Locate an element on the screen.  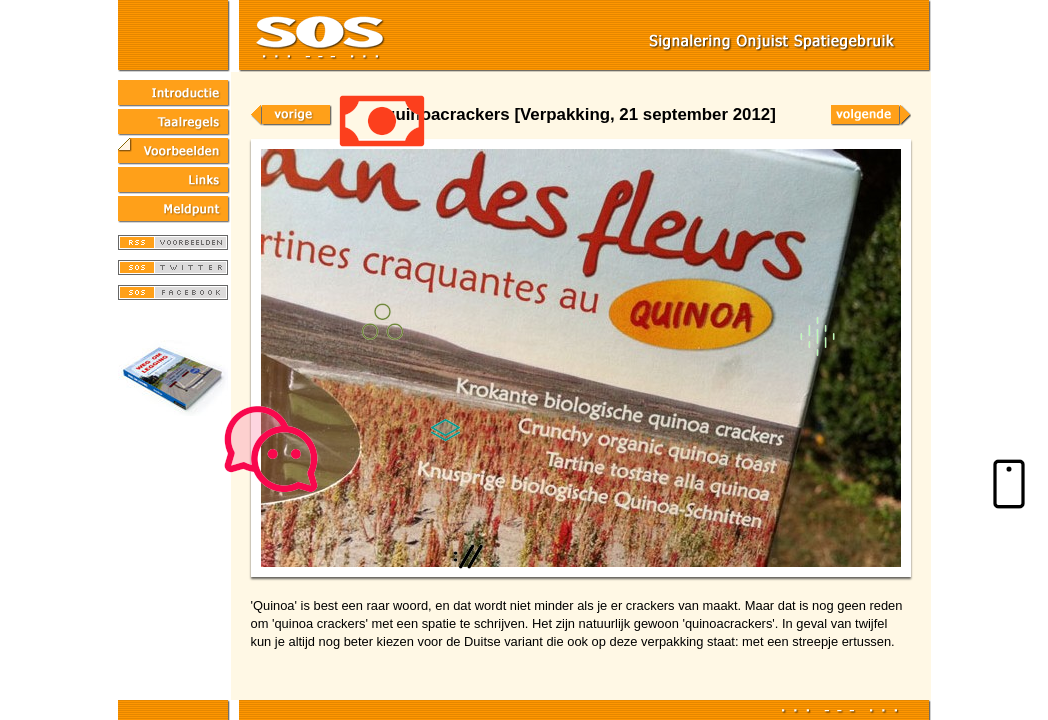
open google podcasts is located at coordinates (817, 336).